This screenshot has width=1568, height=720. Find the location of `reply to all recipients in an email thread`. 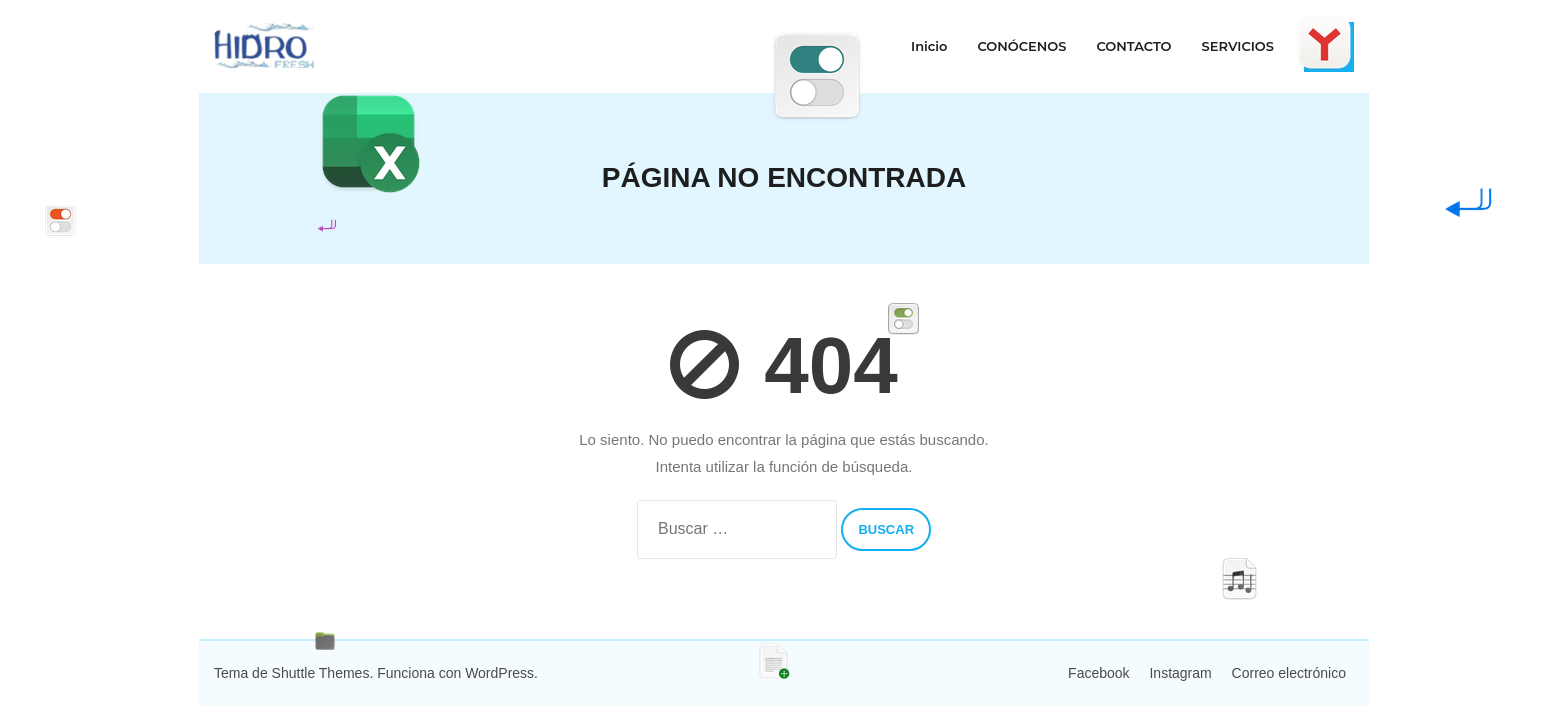

reply to all recipients in an email thread is located at coordinates (1467, 202).